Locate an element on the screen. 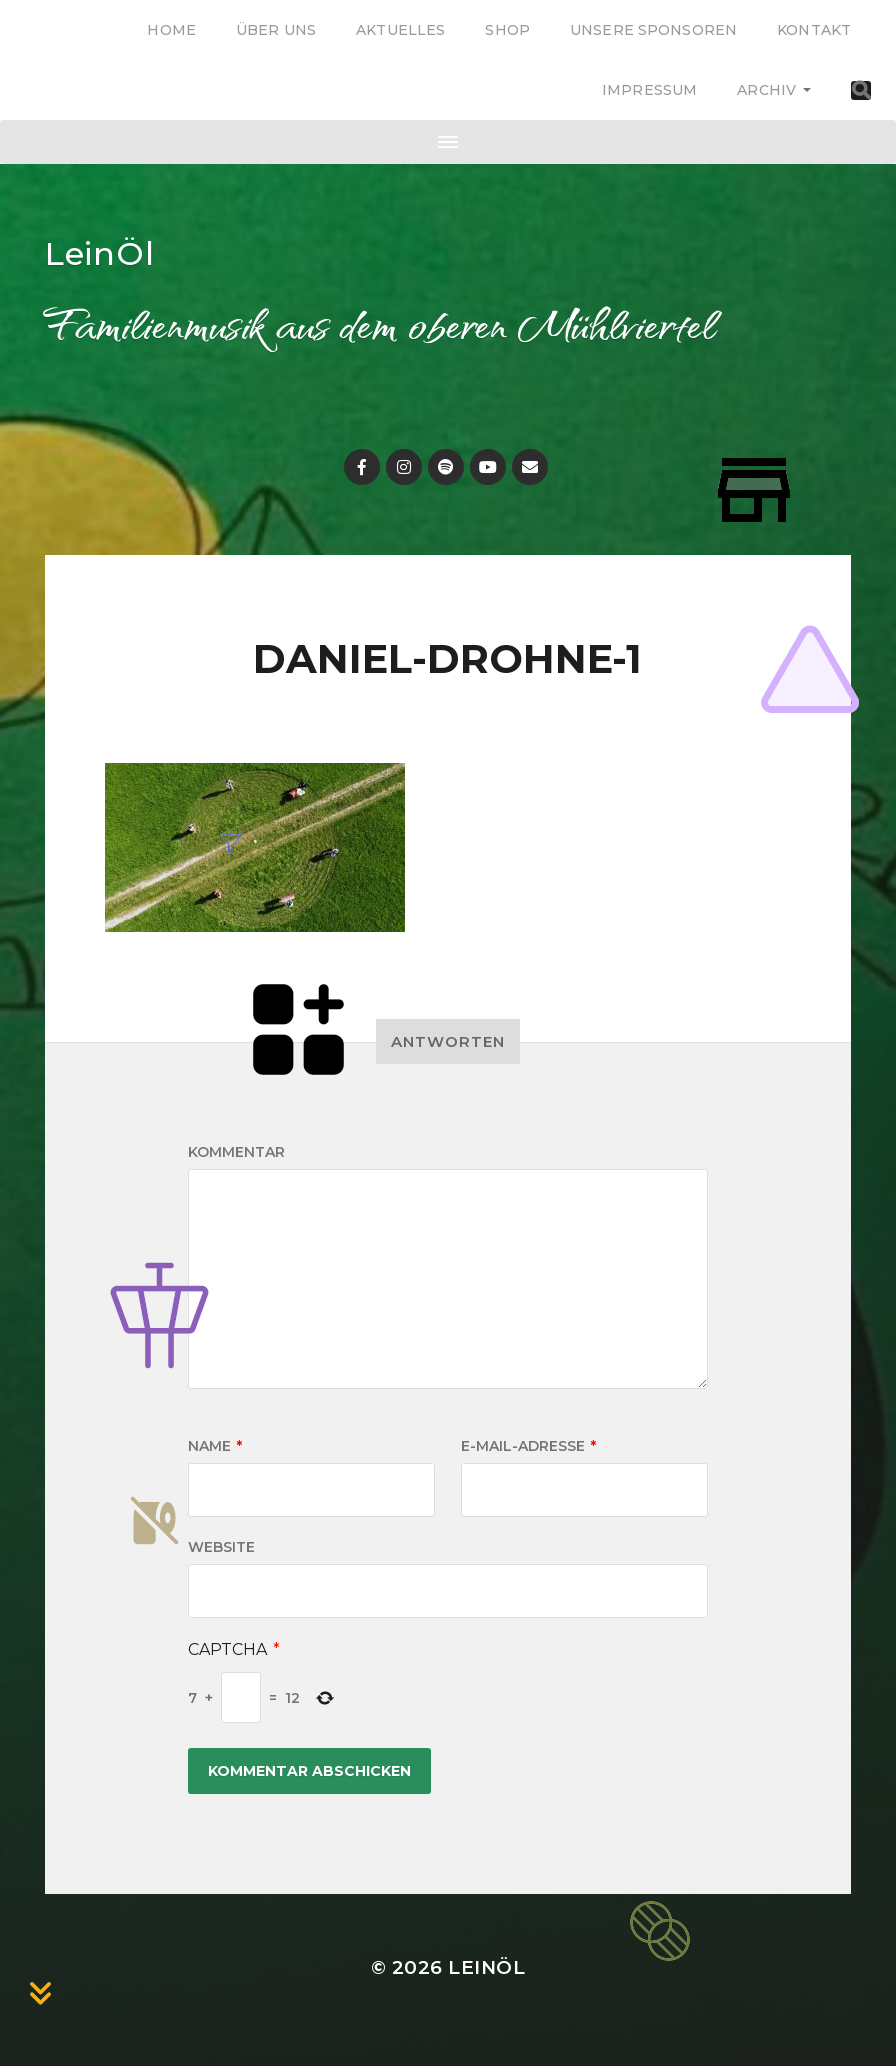 The height and width of the screenshot is (2066, 896). exclude overlapping elements from selection is located at coordinates (660, 1931).